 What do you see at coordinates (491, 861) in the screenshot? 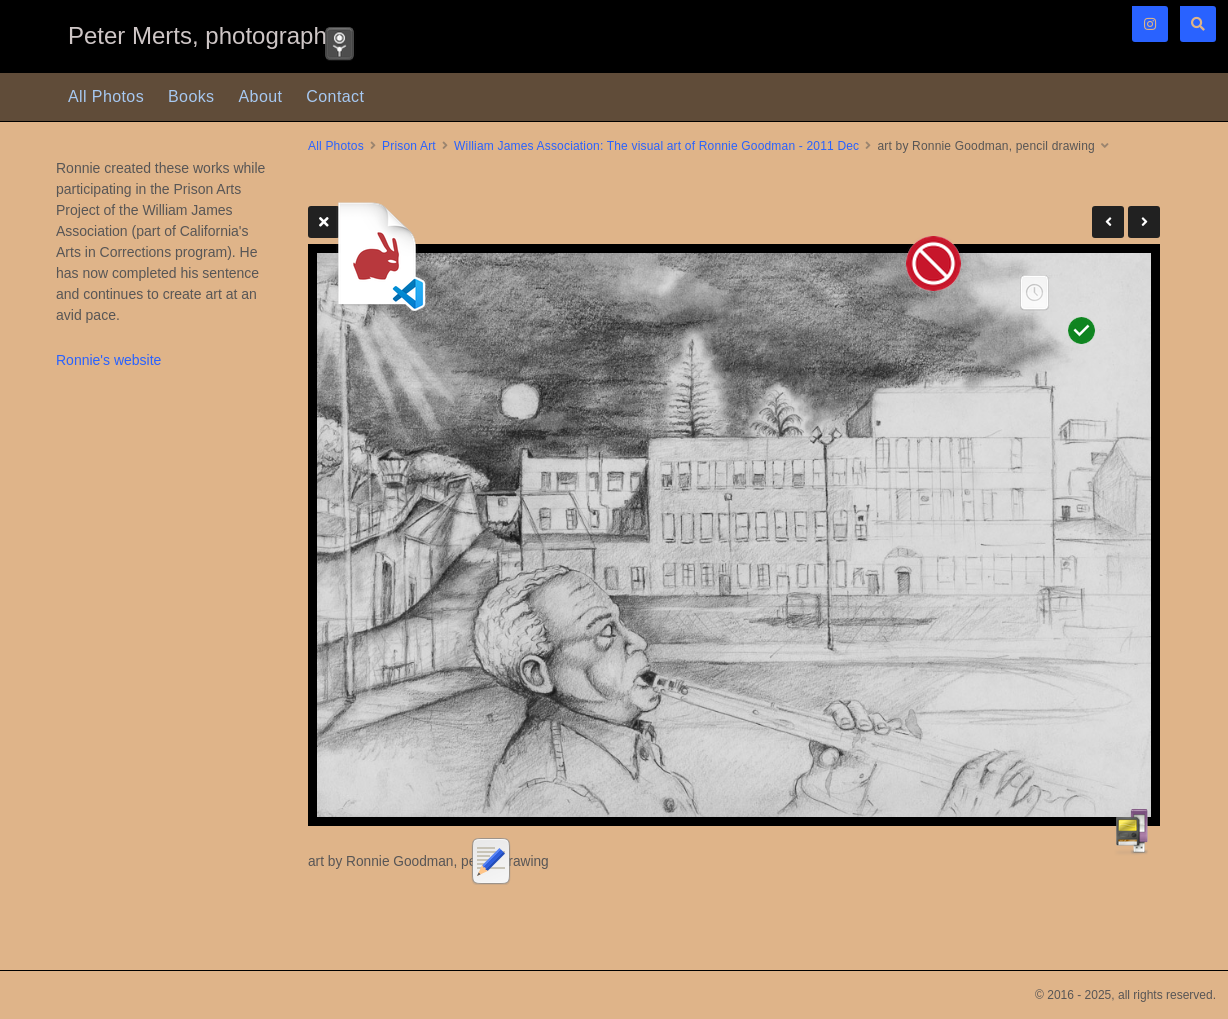
I see `open text editor application` at bounding box center [491, 861].